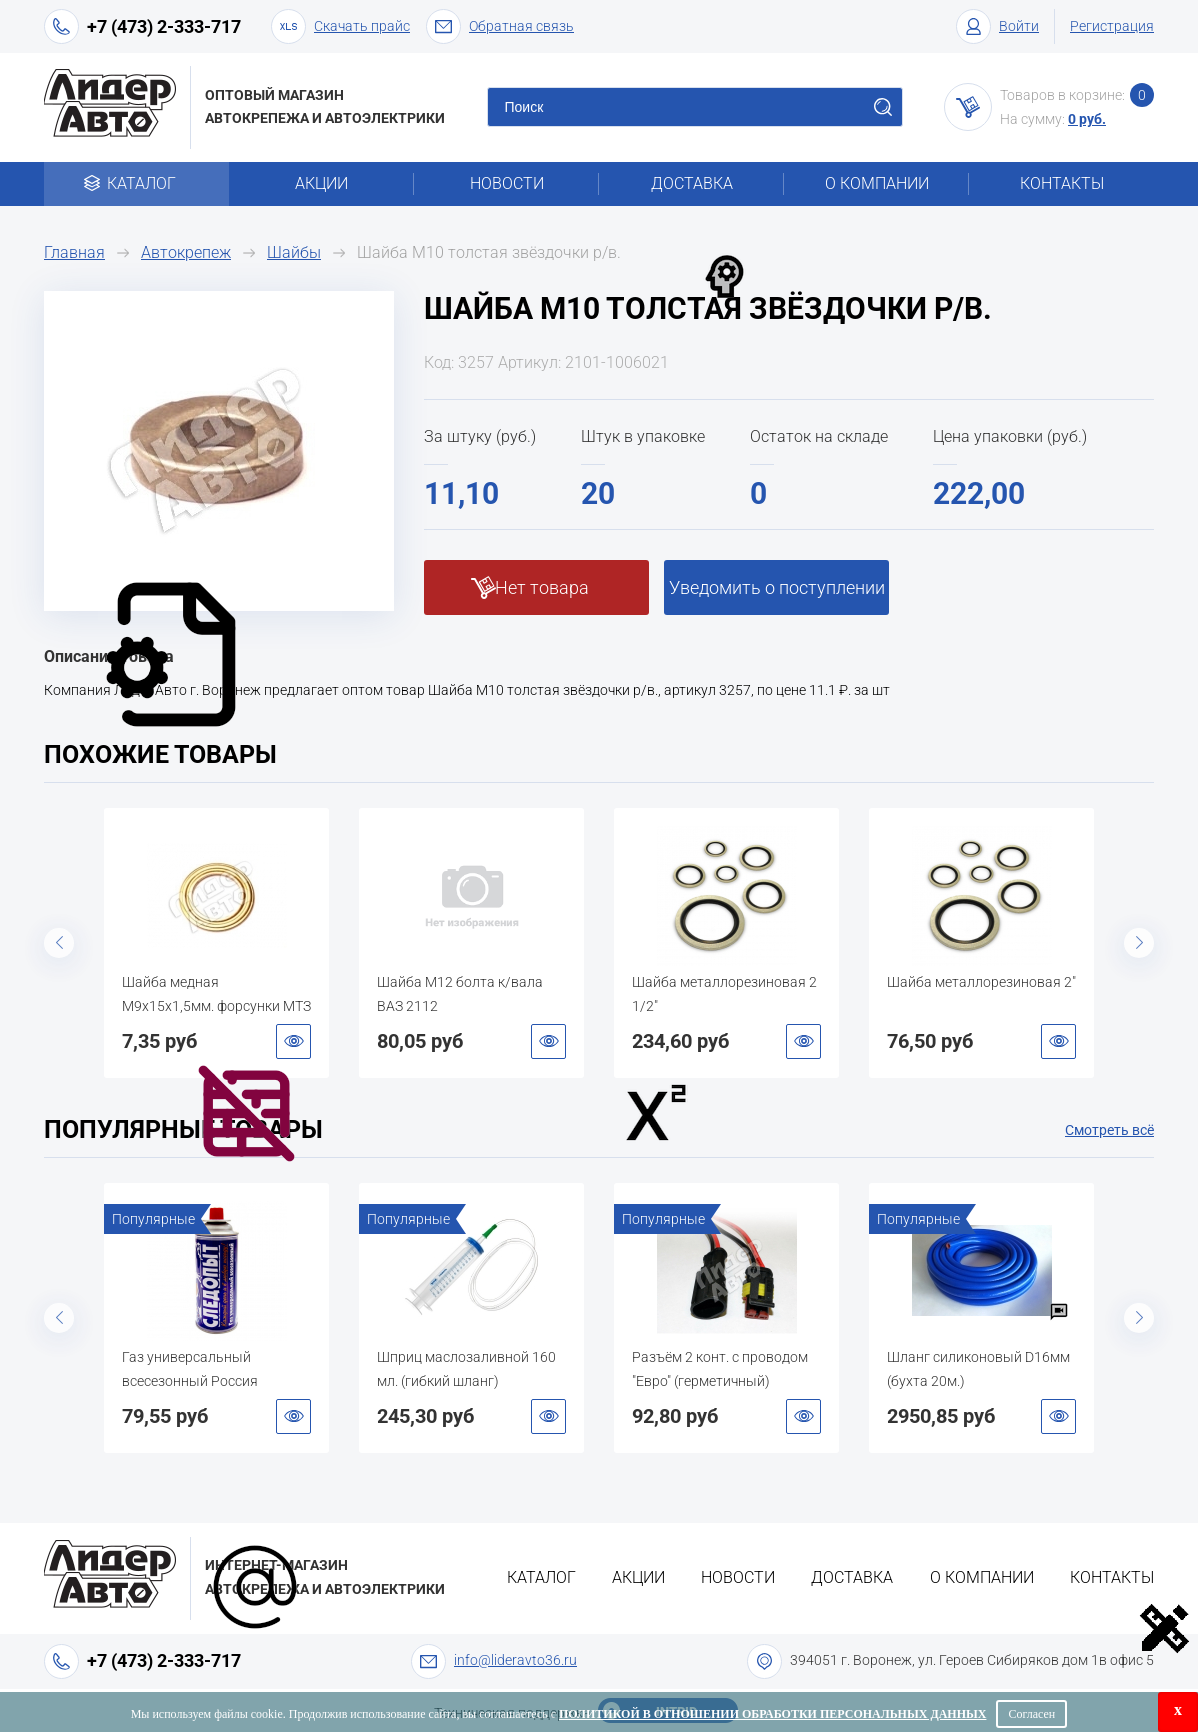  I want to click on access design tools or editing services, so click(1164, 1628).